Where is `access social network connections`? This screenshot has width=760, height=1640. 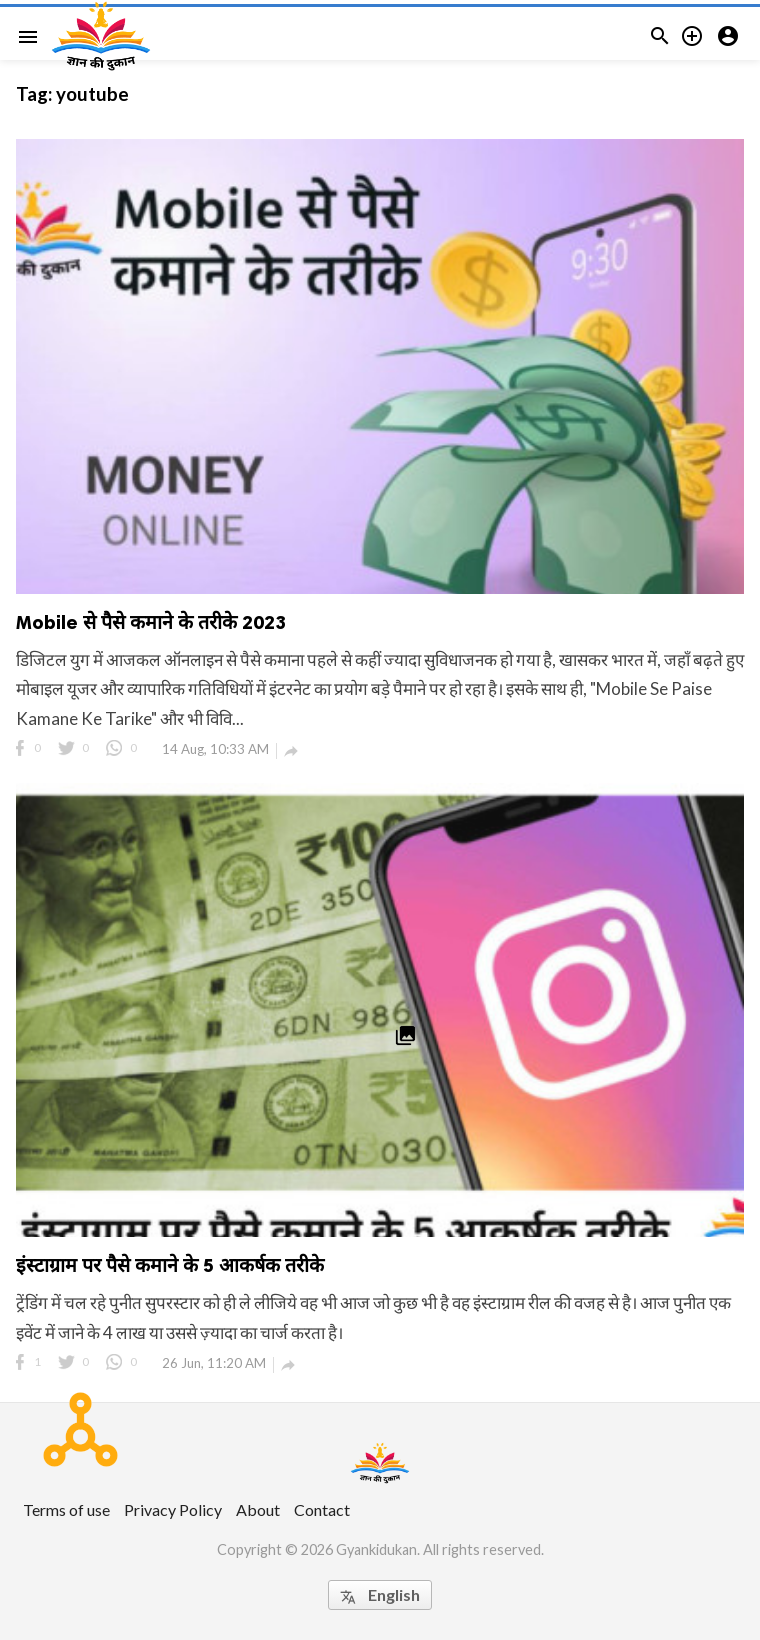 access social network connections is located at coordinates (80, 1429).